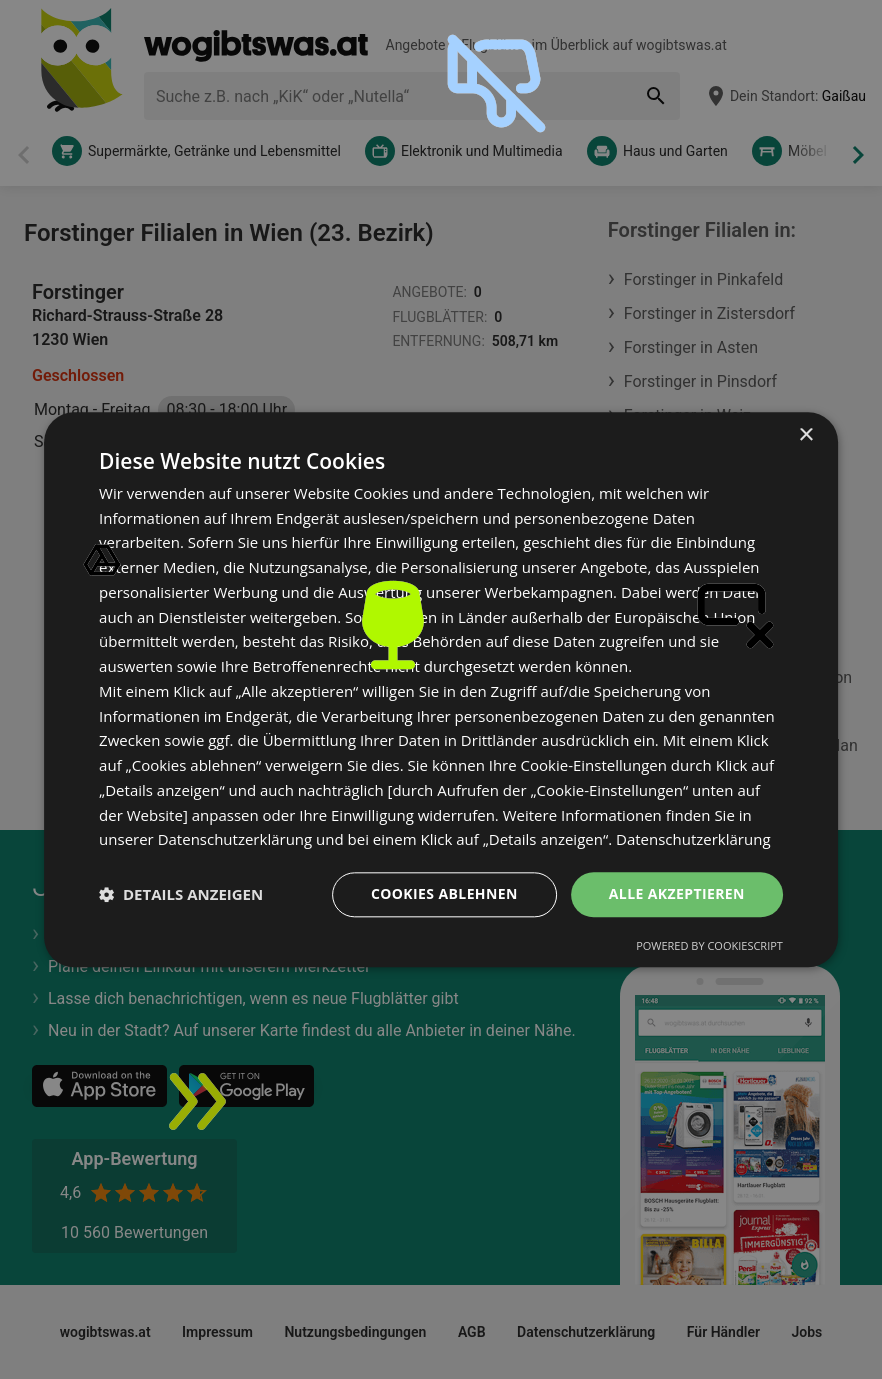 The height and width of the screenshot is (1379, 882). I want to click on clear input field, so click(731, 606).